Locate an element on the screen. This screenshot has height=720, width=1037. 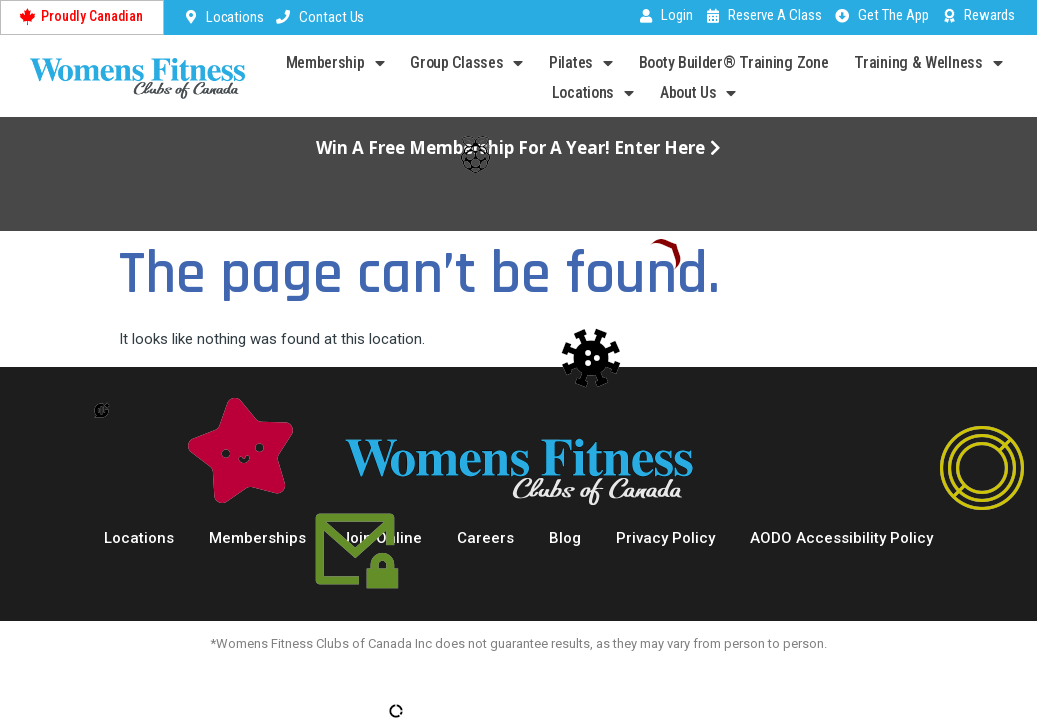
Raspberry Pi brand logo is located at coordinates (475, 154).